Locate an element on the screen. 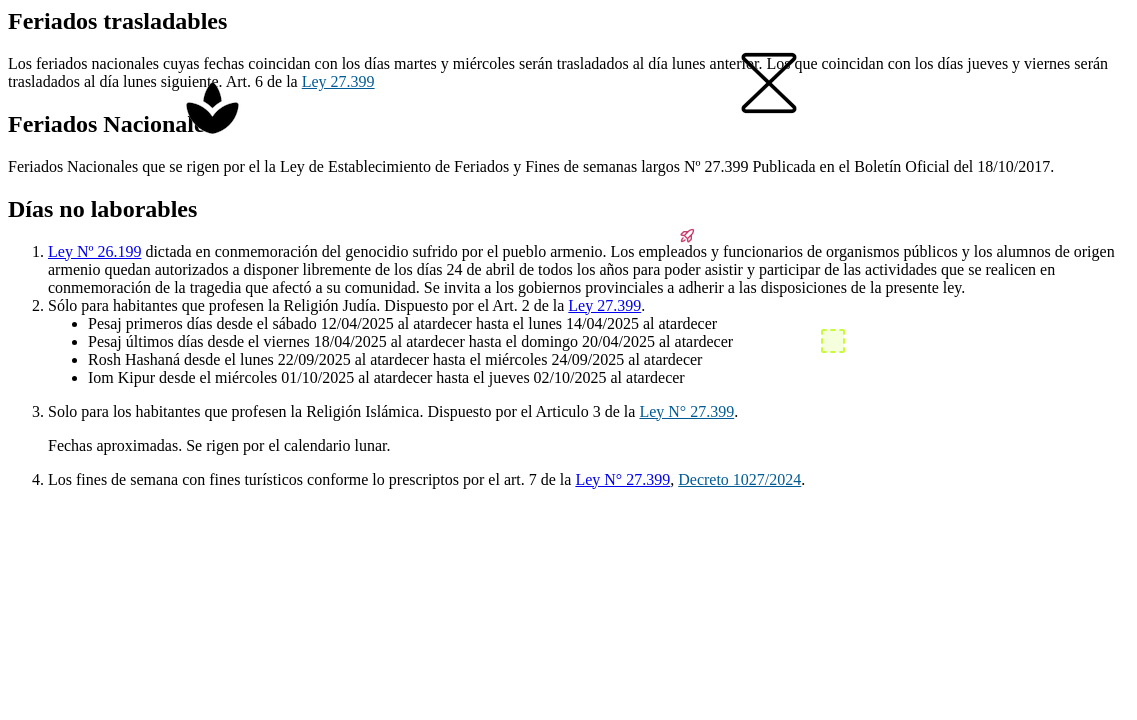 This screenshot has width=1137, height=720. access spa or wellness features is located at coordinates (212, 107).